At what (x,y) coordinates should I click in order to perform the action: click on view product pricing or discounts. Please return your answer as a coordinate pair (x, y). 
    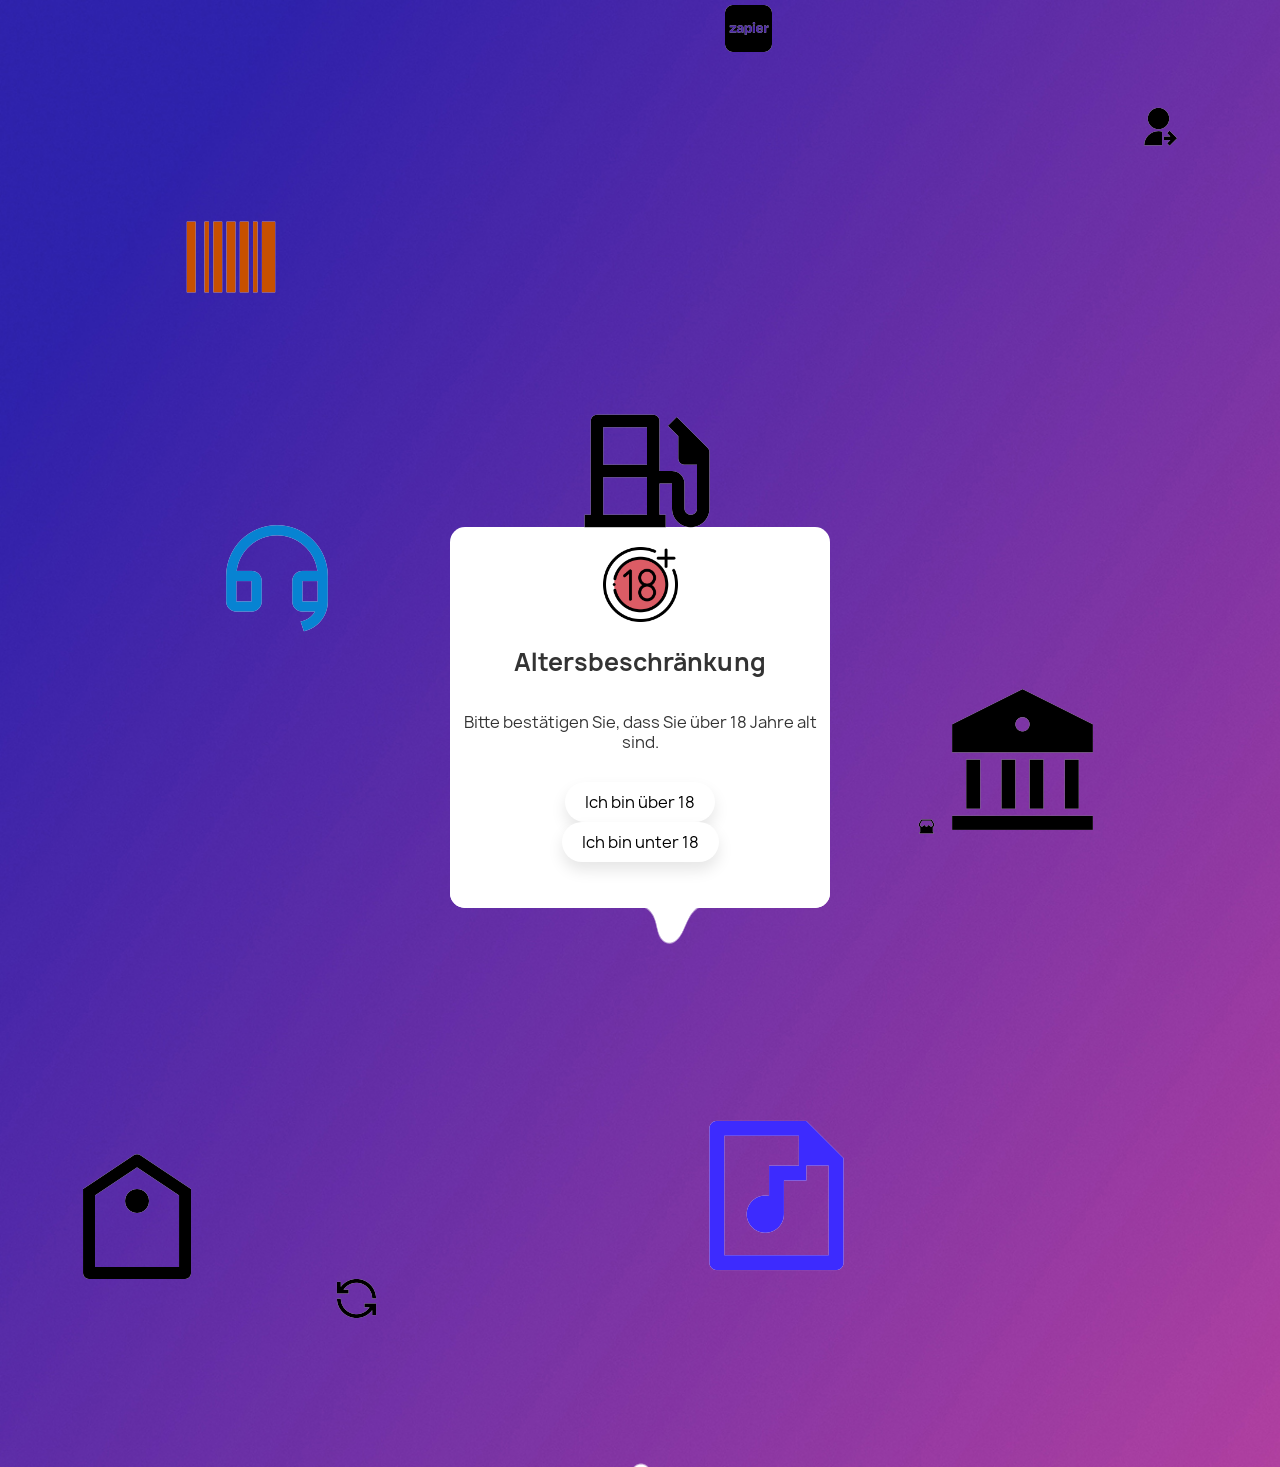
    Looking at the image, I should click on (137, 1219).